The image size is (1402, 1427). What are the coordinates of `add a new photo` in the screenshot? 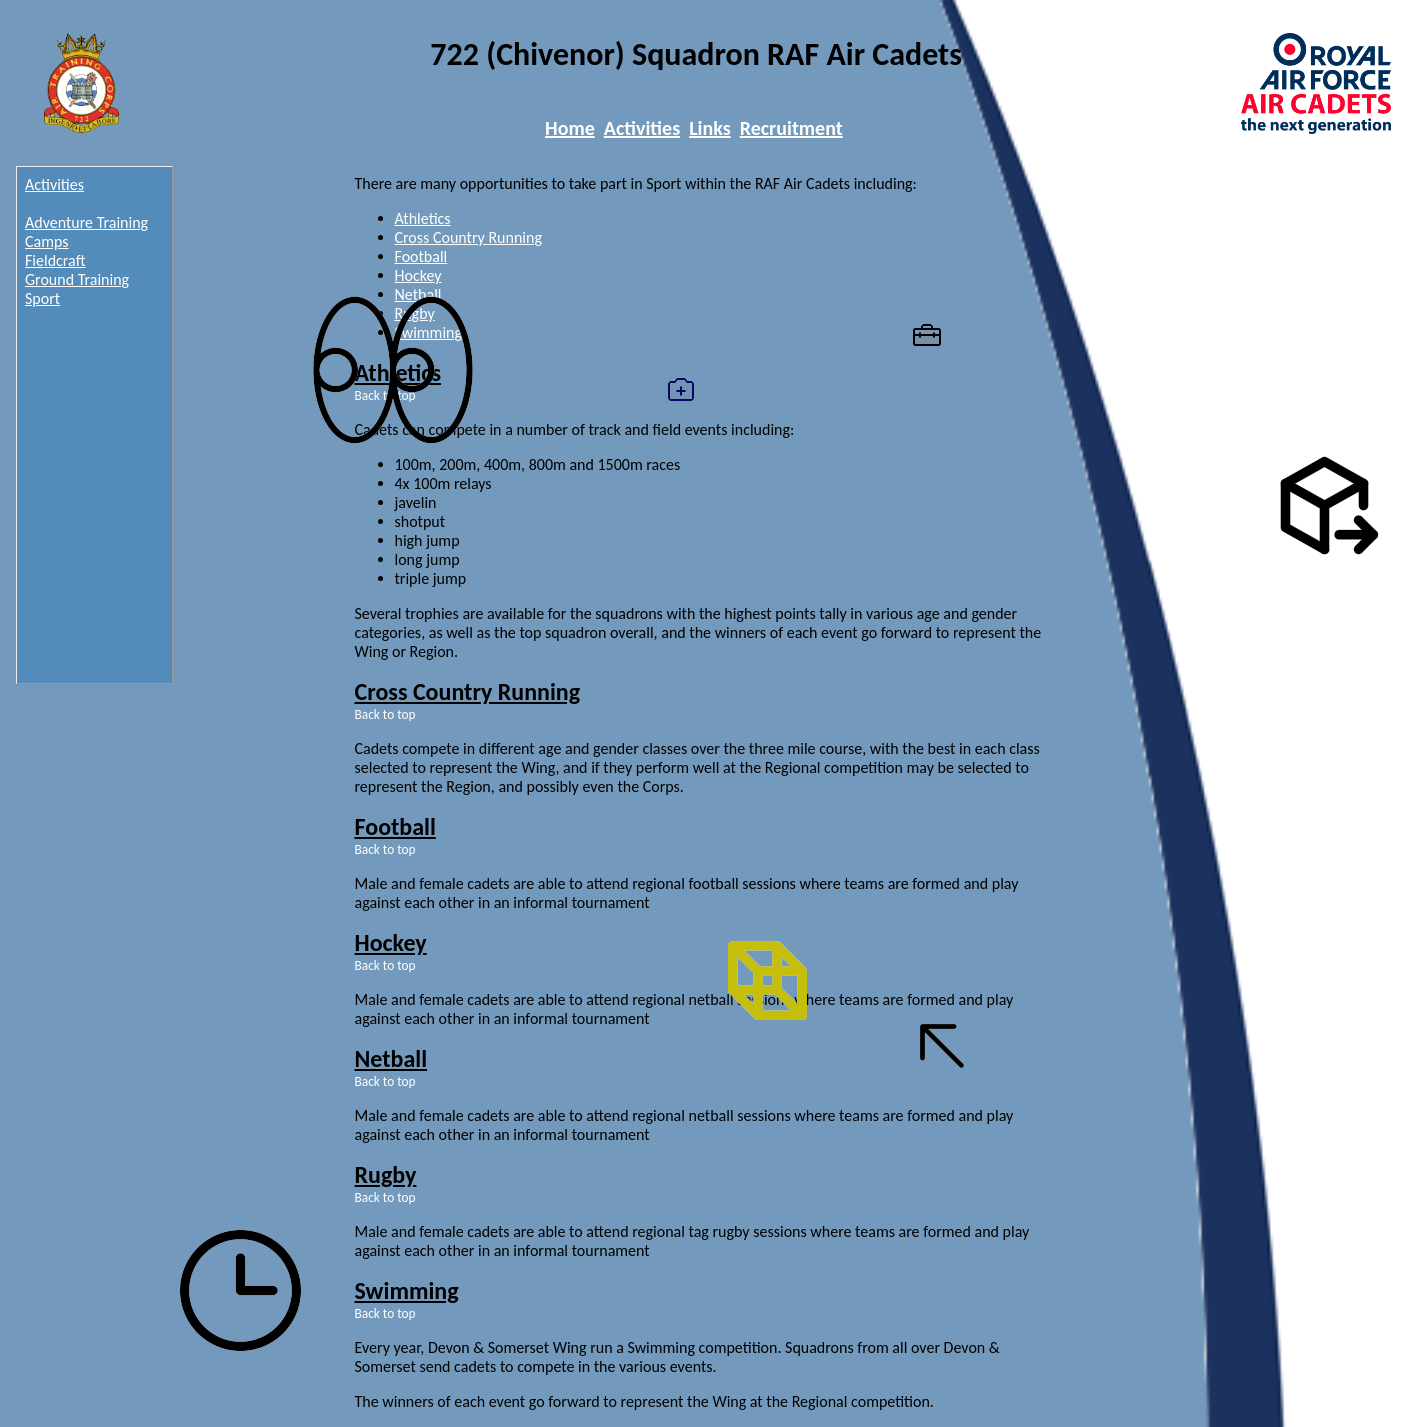 It's located at (681, 390).